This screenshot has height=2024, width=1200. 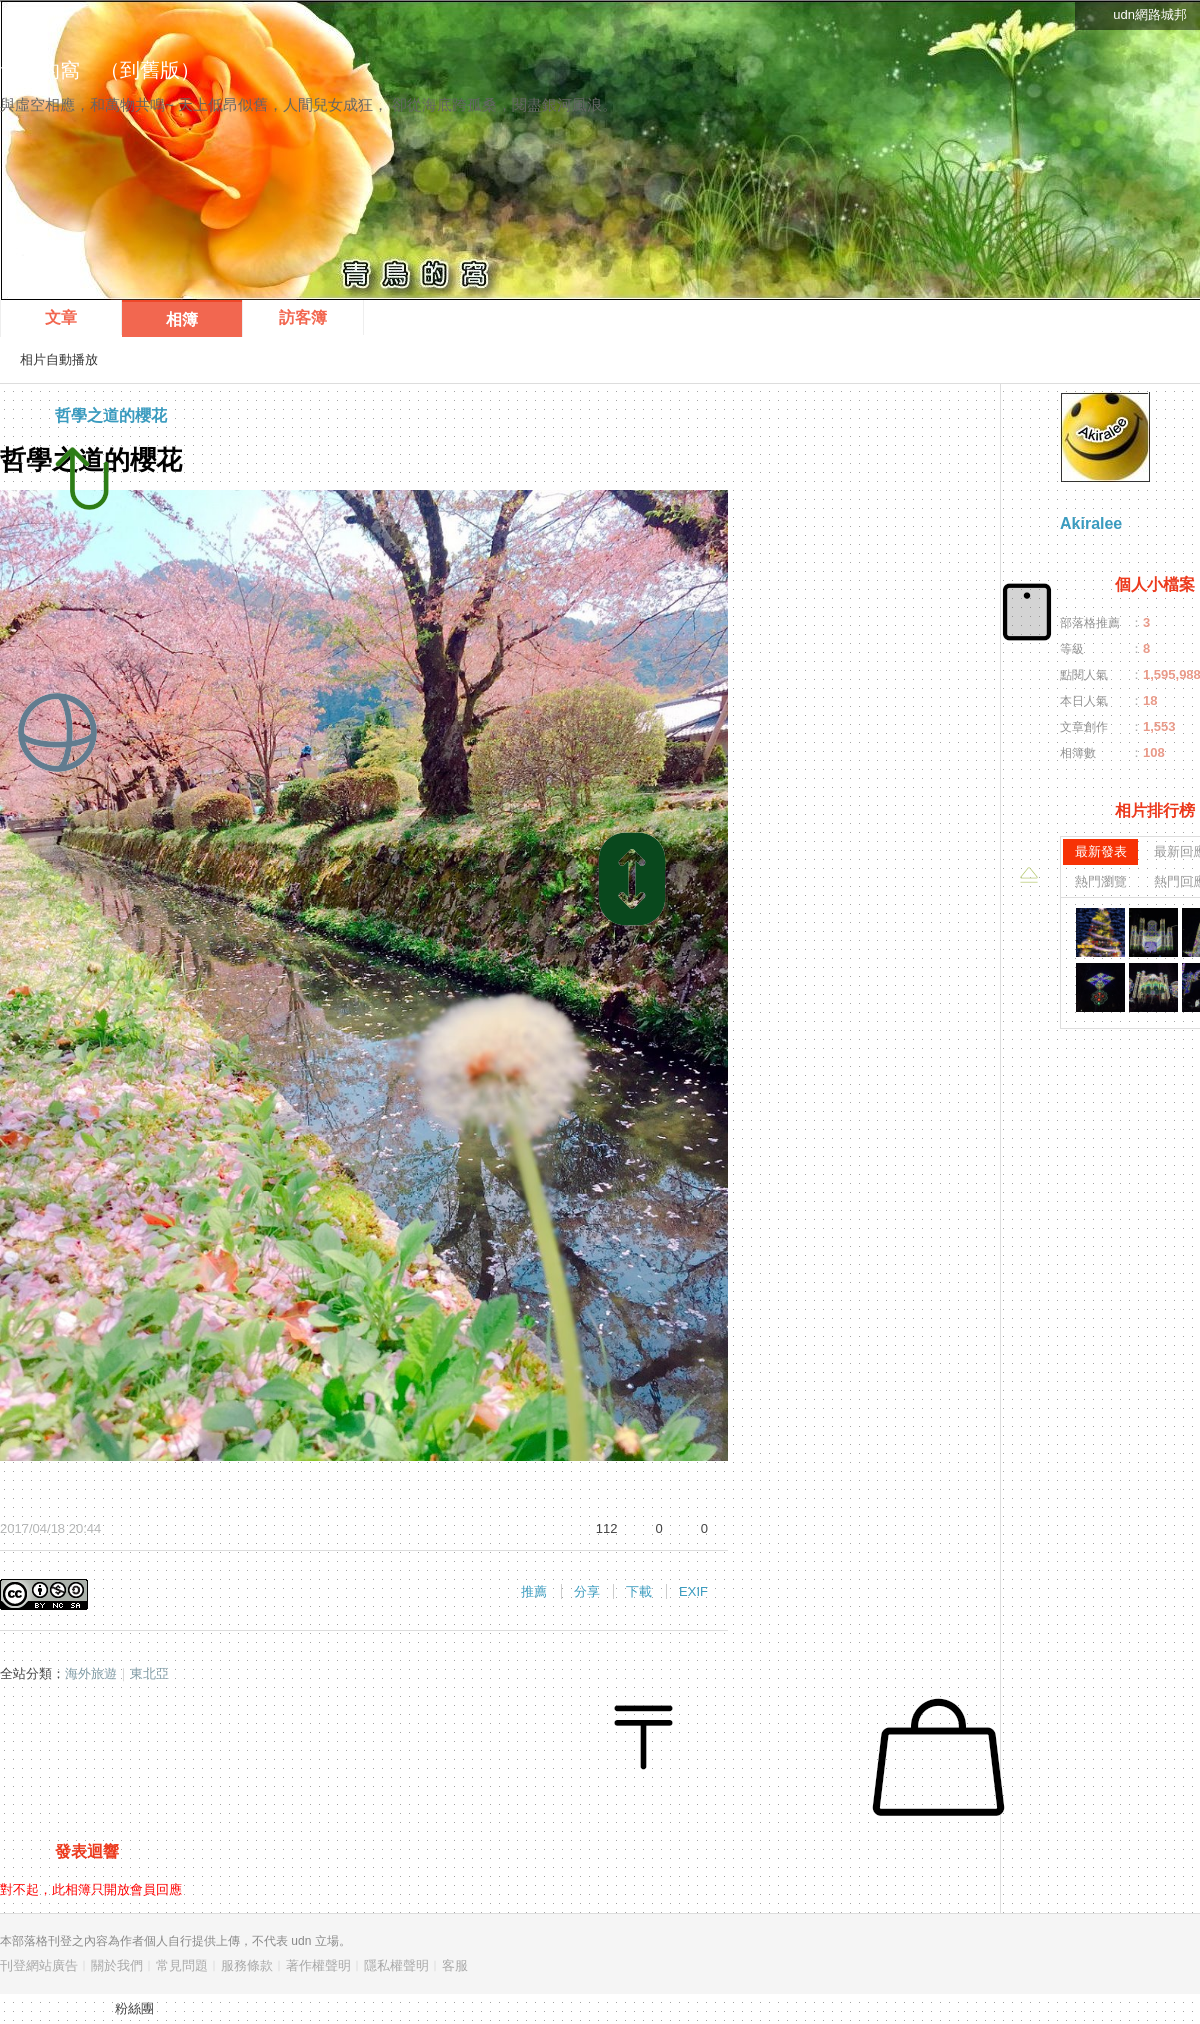 What do you see at coordinates (1029, 876) in the screenshot?
I see `eject media or disc` at bounding box center [1029, 876].